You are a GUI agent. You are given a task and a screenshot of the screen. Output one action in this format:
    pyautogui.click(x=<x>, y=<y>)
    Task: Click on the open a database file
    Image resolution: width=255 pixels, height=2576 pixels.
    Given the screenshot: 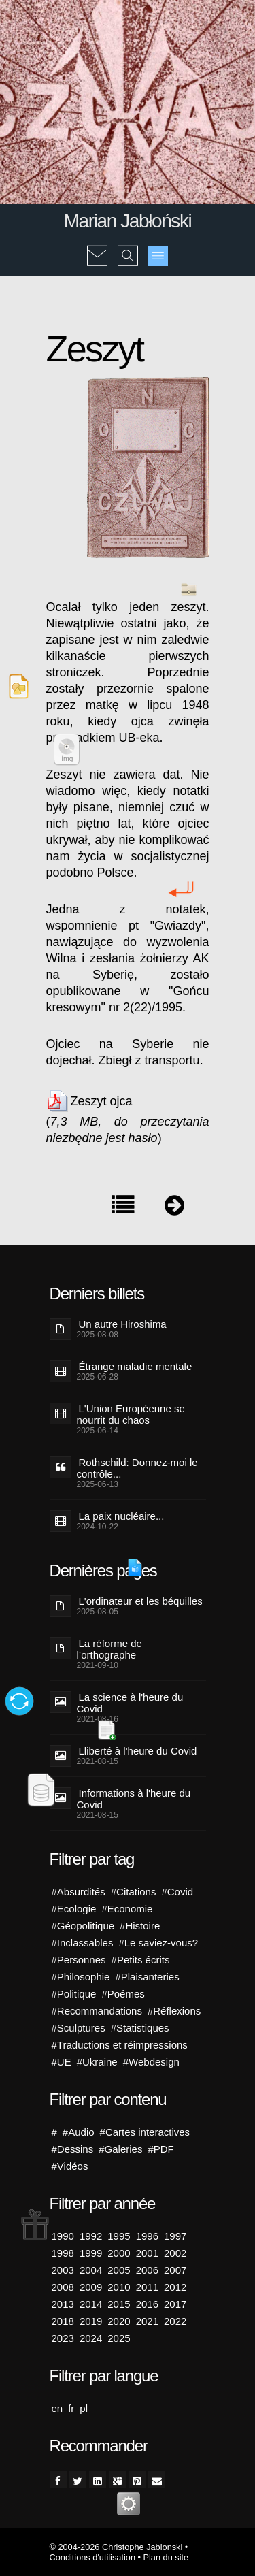 What is the action you would take?
    pyautogui.click(x=41, y=1789)
    